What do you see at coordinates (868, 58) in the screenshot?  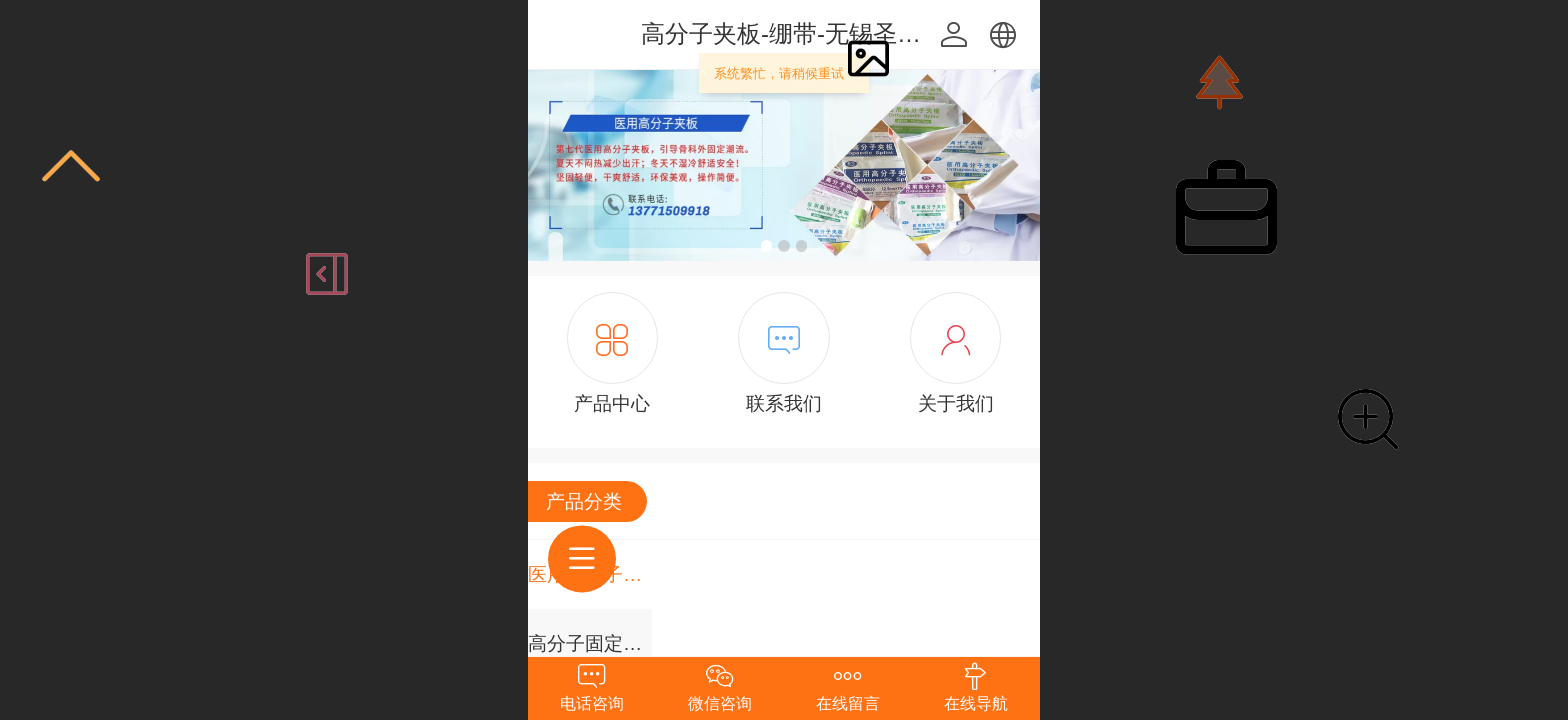 I see `view media file` at bounding box center [868, 58].